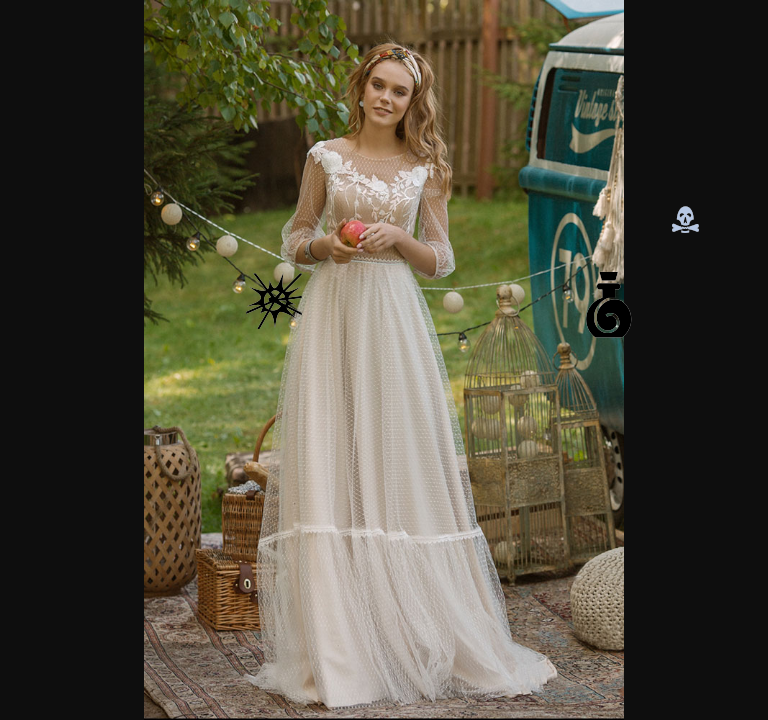 This screenshot has height=720, width=768. What do you see at coordinates (274, 301) in the screenshot?
I see `indicates nuclear fission or atomic reaction` at bounding box center [274, 301].